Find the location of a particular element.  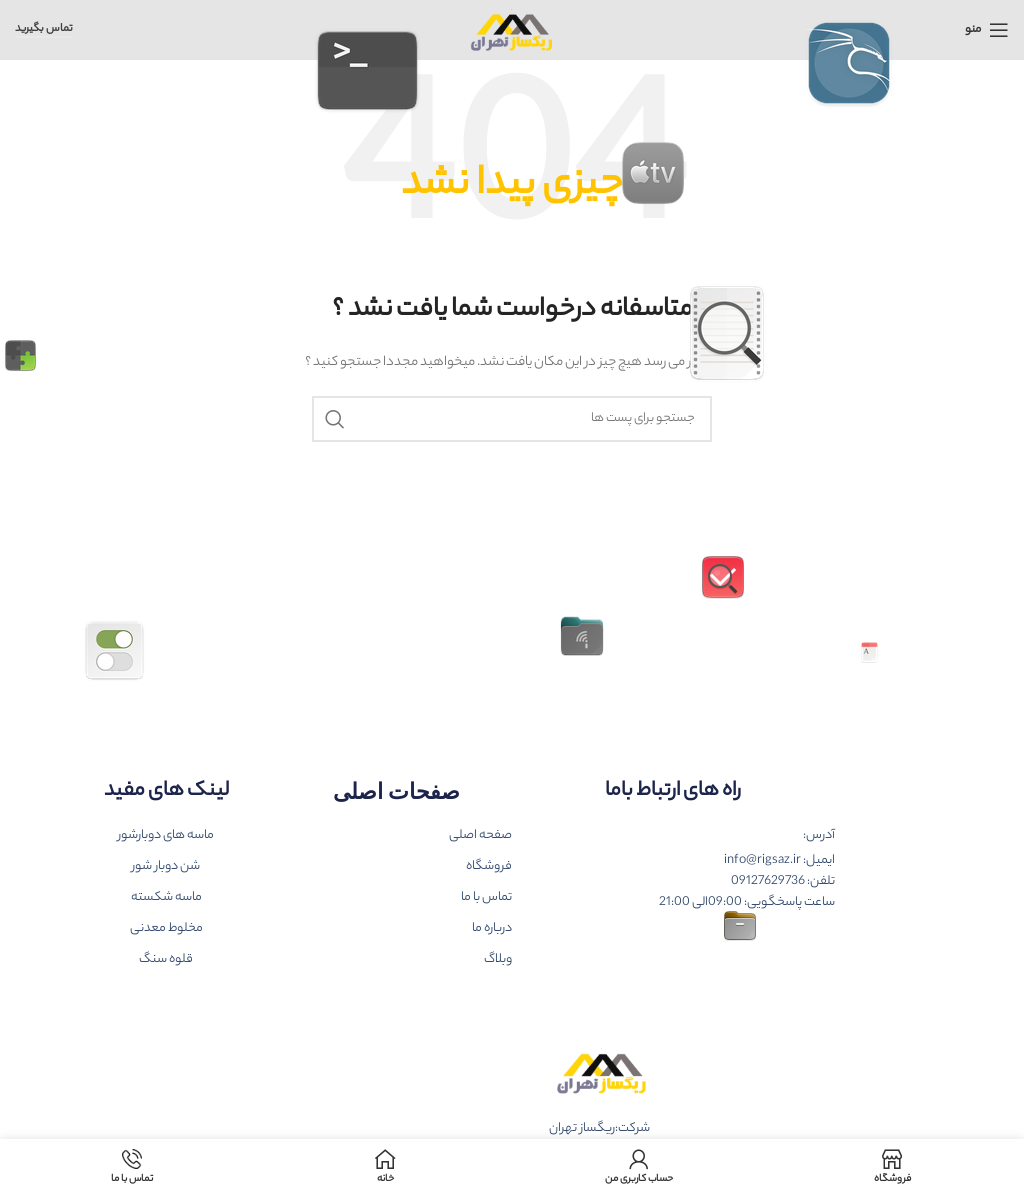

open insync cloud sync folder is located at coordinates (582, 636).